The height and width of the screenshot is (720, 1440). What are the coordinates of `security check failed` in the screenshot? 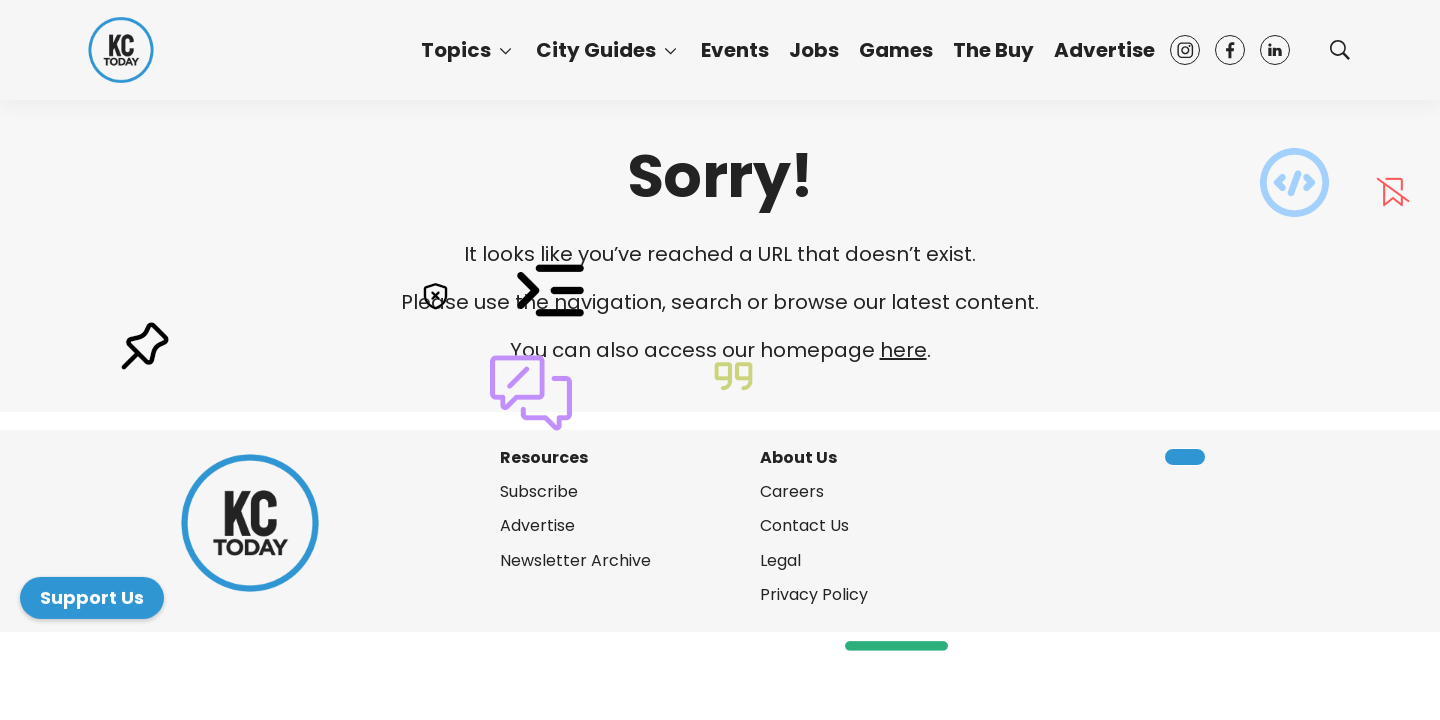 It's located at (435, 296).